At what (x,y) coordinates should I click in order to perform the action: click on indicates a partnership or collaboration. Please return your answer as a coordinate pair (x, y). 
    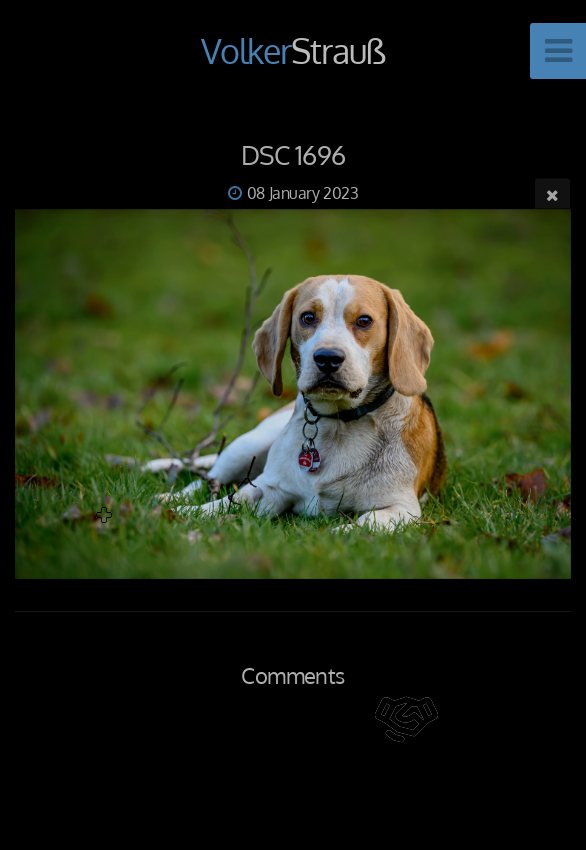
    Looking at the image, I should click on (406, 717).